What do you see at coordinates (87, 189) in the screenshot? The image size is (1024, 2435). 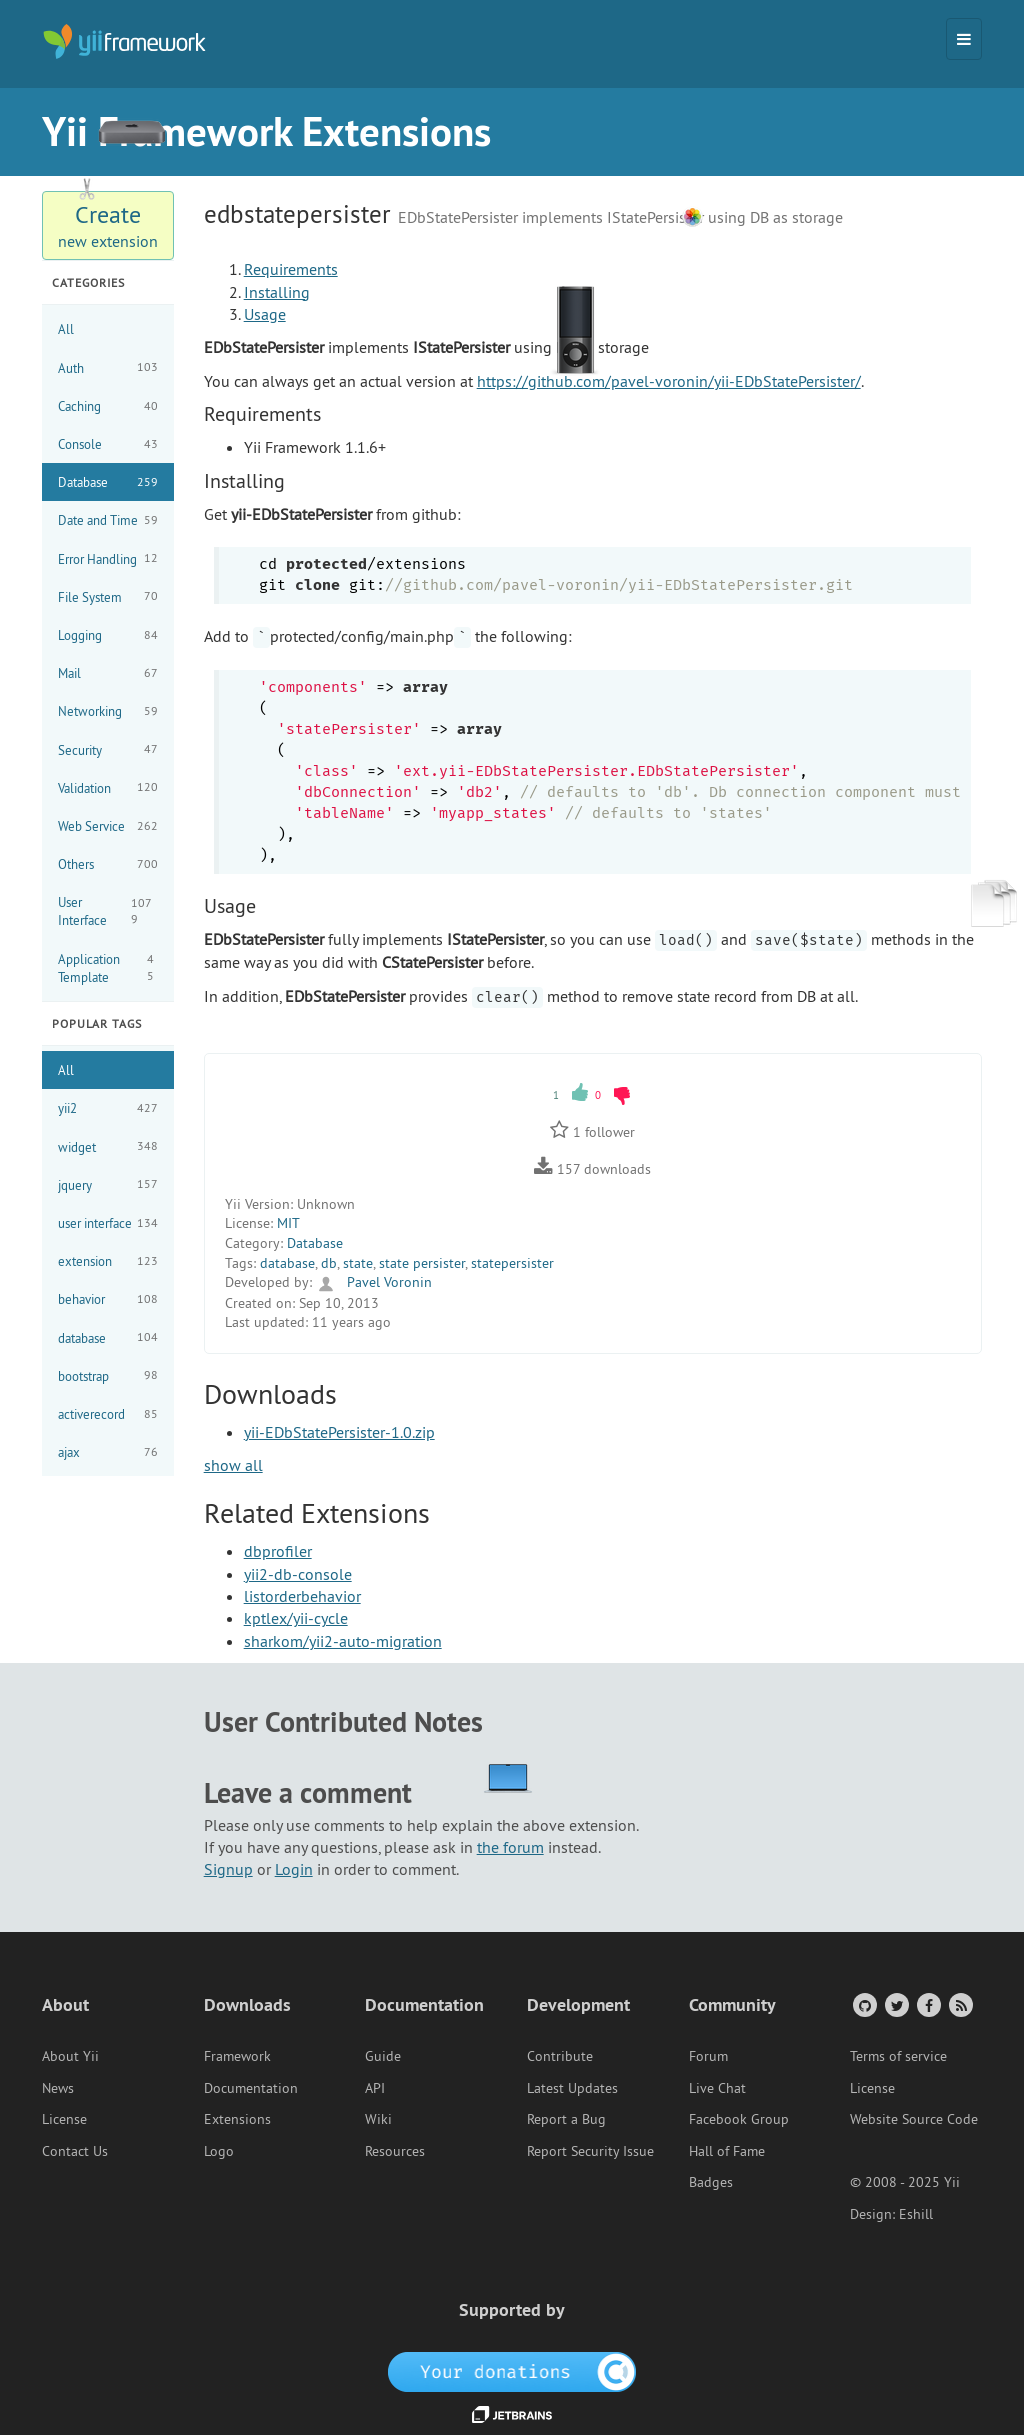 I see `cut selected content to clipboard` at bounding box center [87, 189].